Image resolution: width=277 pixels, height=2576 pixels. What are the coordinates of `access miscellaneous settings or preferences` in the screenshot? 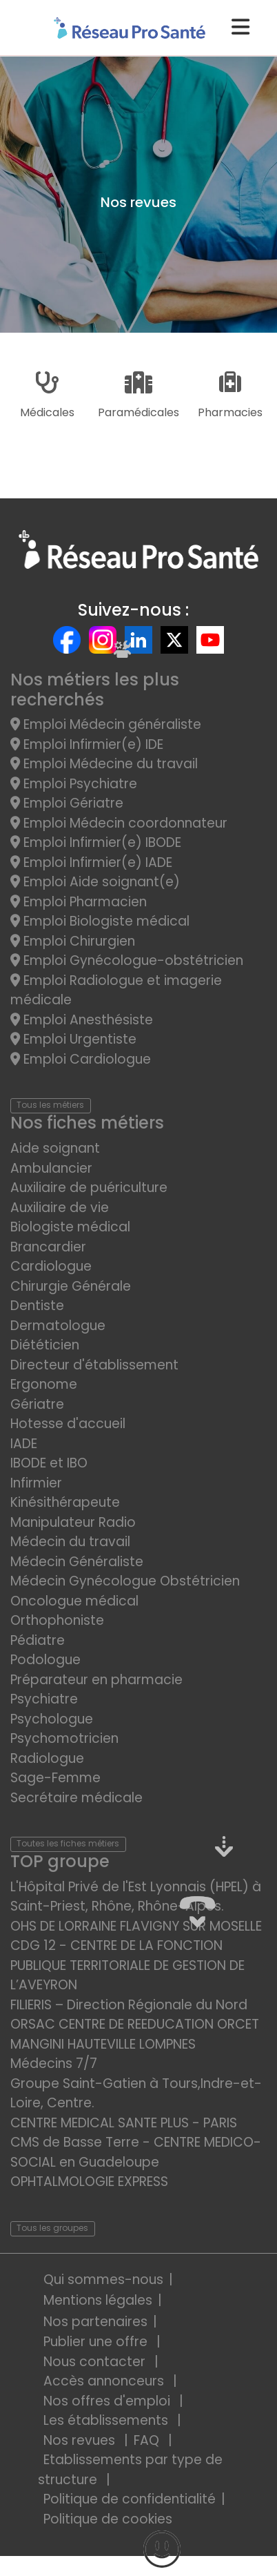 It's located at (122, 649).